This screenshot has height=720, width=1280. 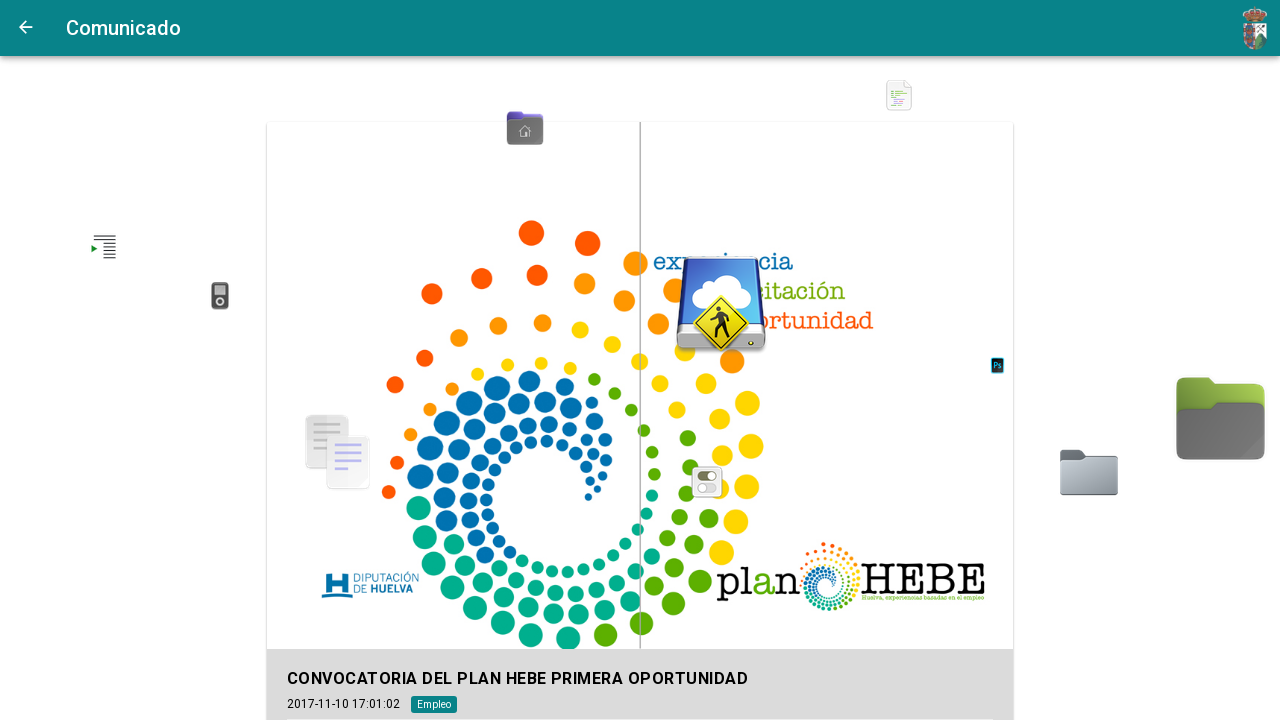 I want to click on open a folder to view its contents, so click(x=1089, y=474).